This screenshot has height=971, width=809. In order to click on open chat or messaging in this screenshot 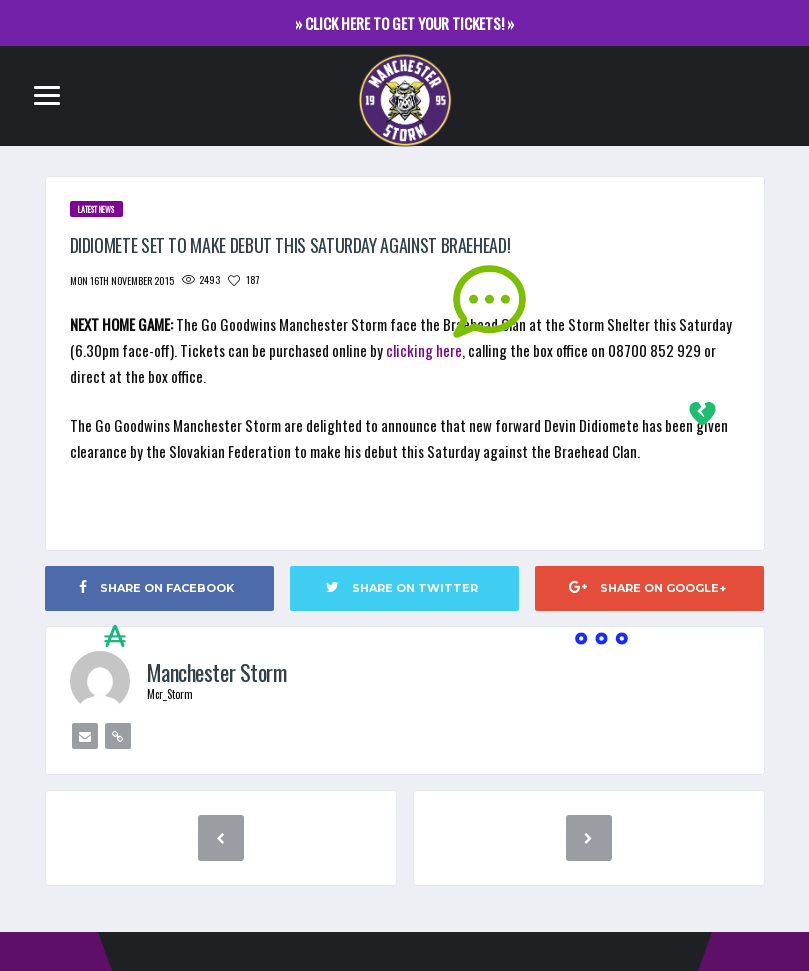, I will do `click(489, 301)`.